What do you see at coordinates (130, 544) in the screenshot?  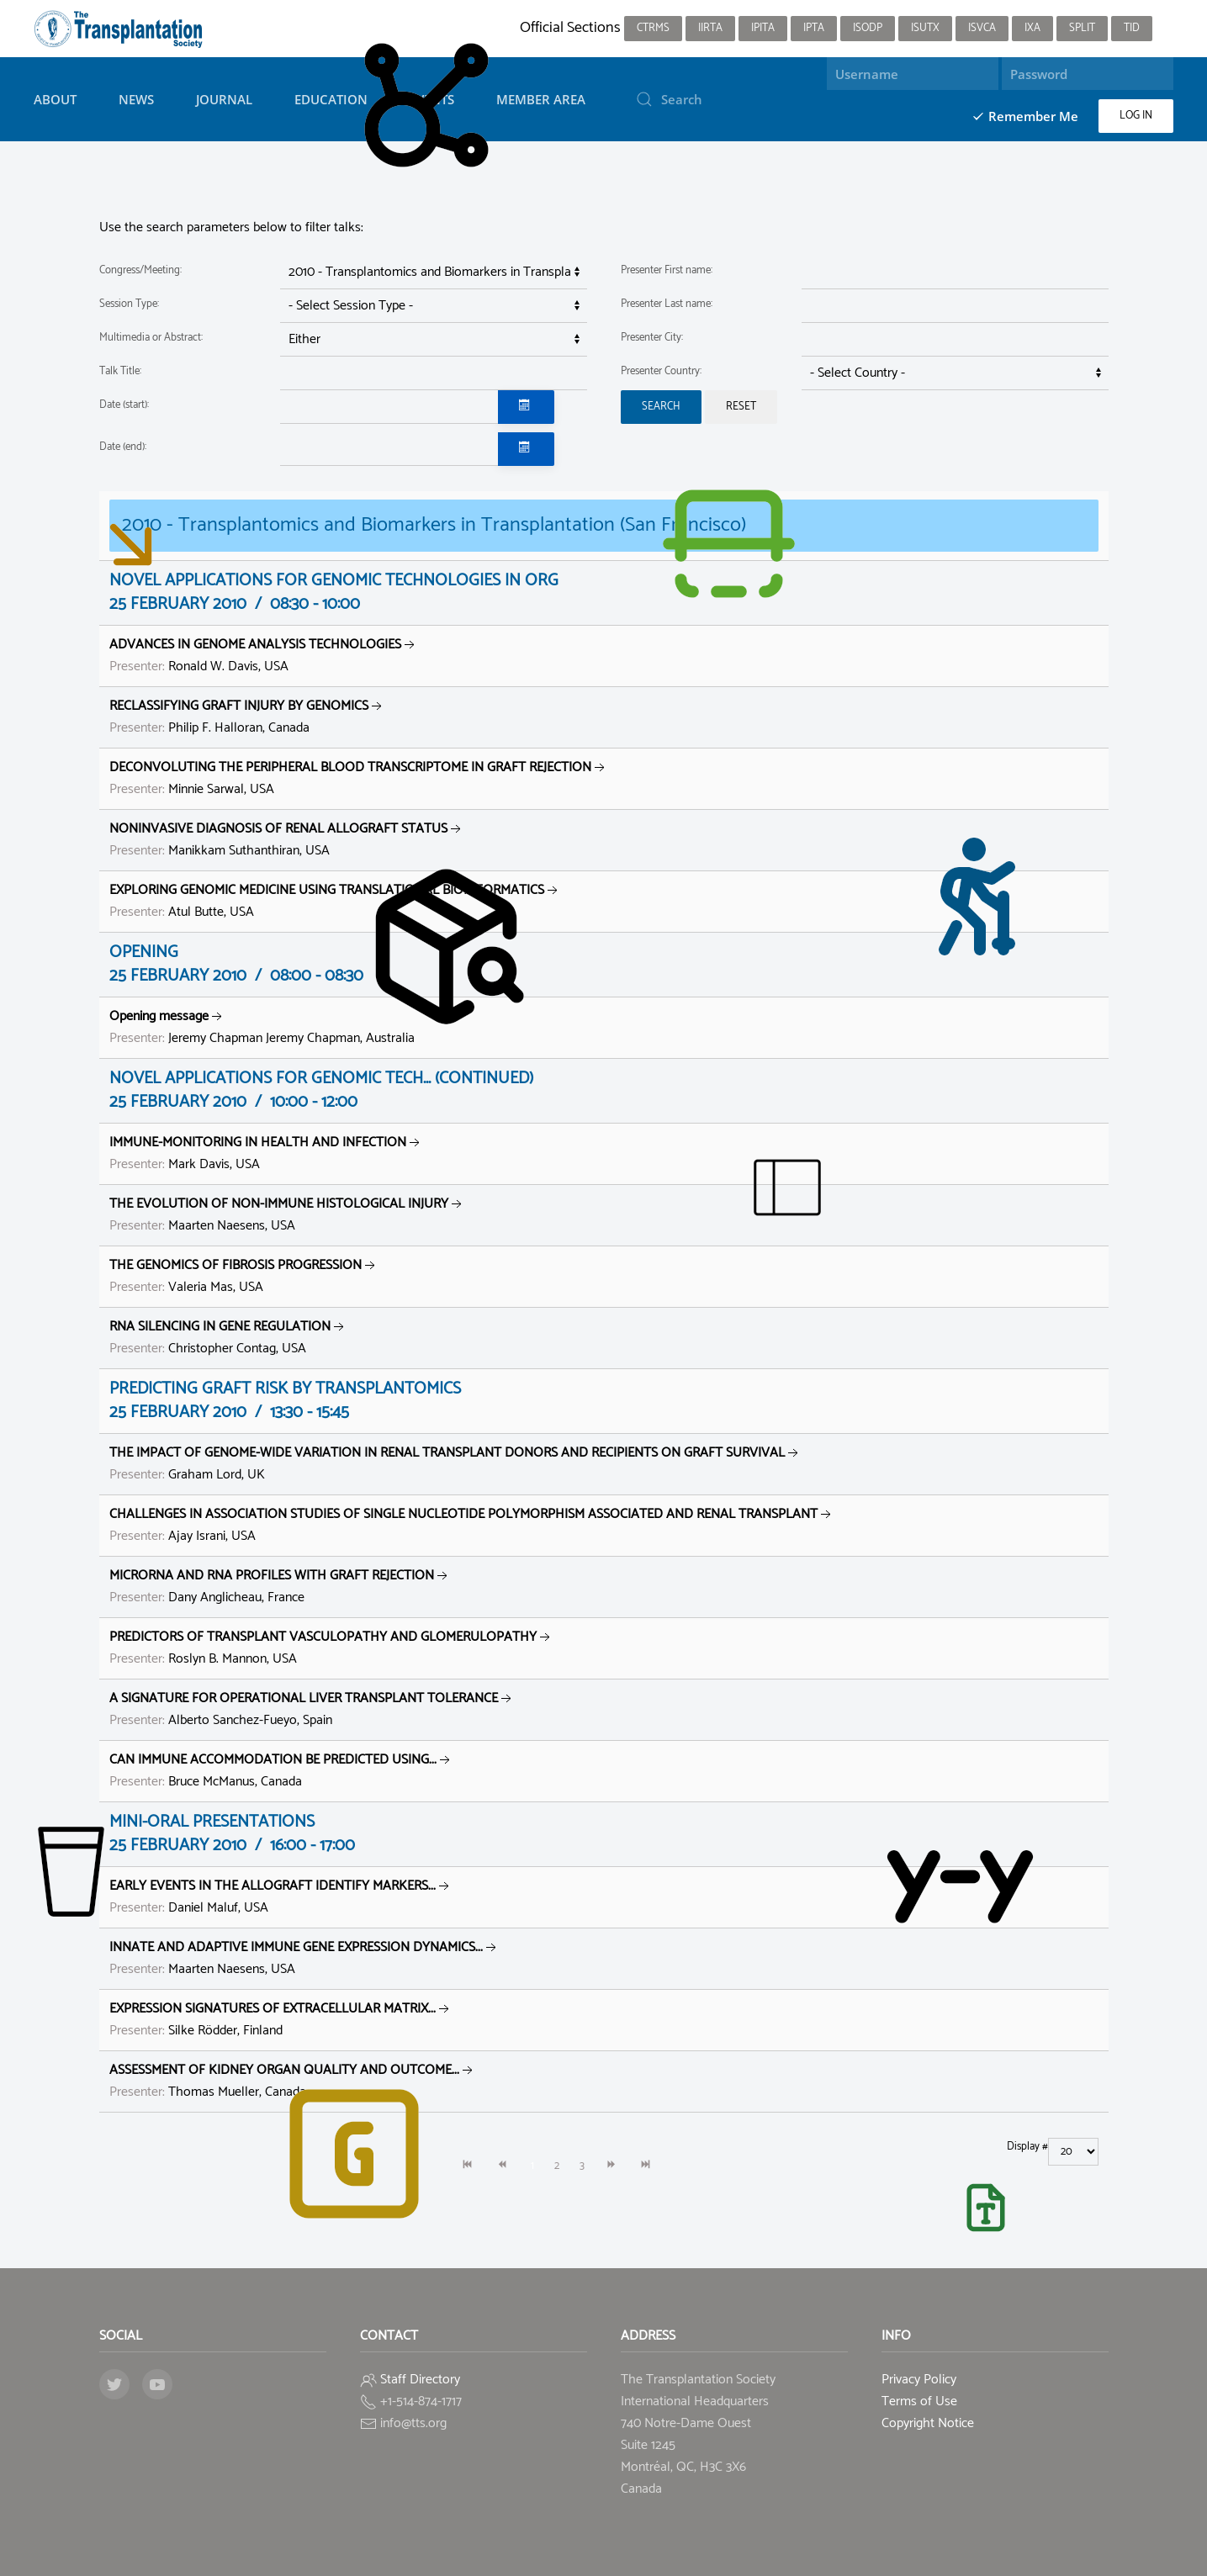 I see `navigate to the next item diagonally` at bounding box center [130, 544].